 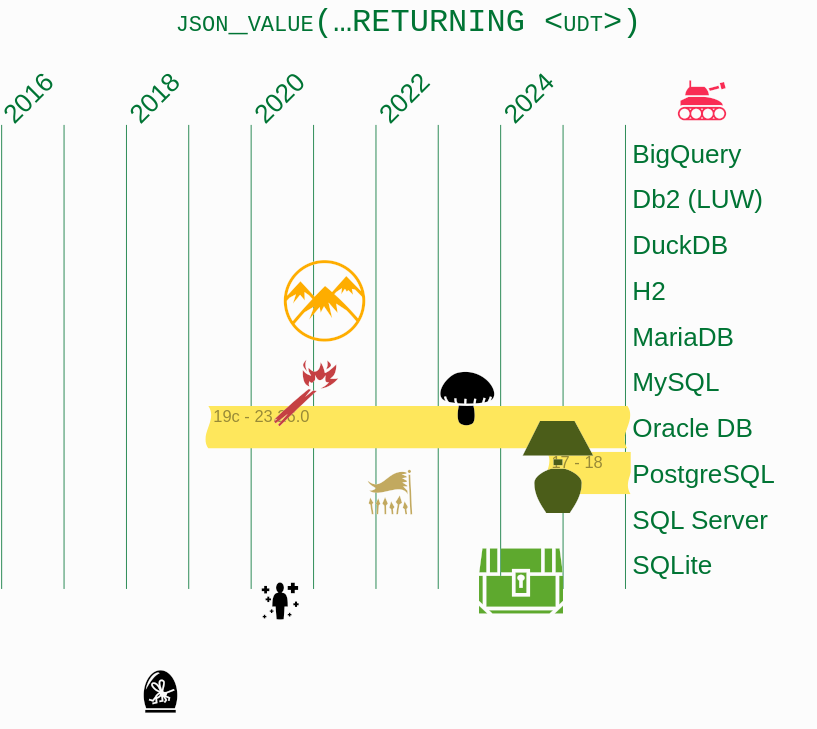 What do you see at coordinates (558, 467) in the screenshot?
I see `toggle bedside lamp or night light` at bounding box center [558, 467].